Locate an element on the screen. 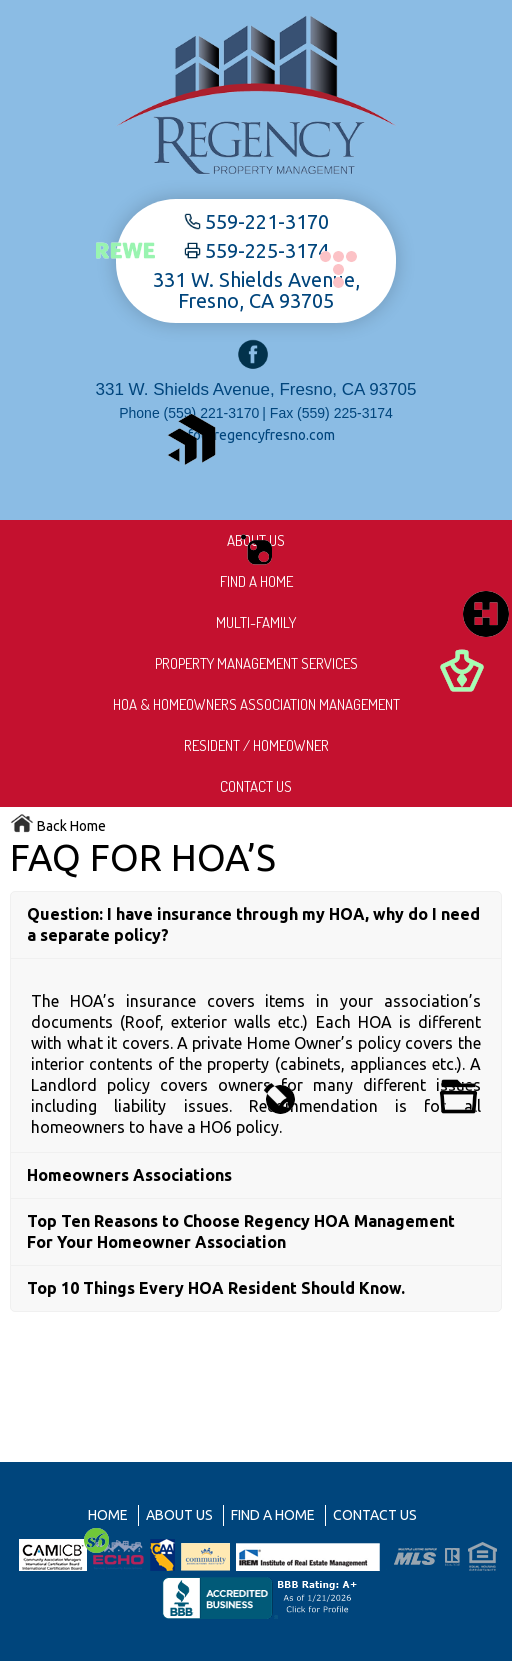 Image resolution: width=512 pixels, height=1661 pixels. telefonica brand logo is located at coordinates (338, 269).